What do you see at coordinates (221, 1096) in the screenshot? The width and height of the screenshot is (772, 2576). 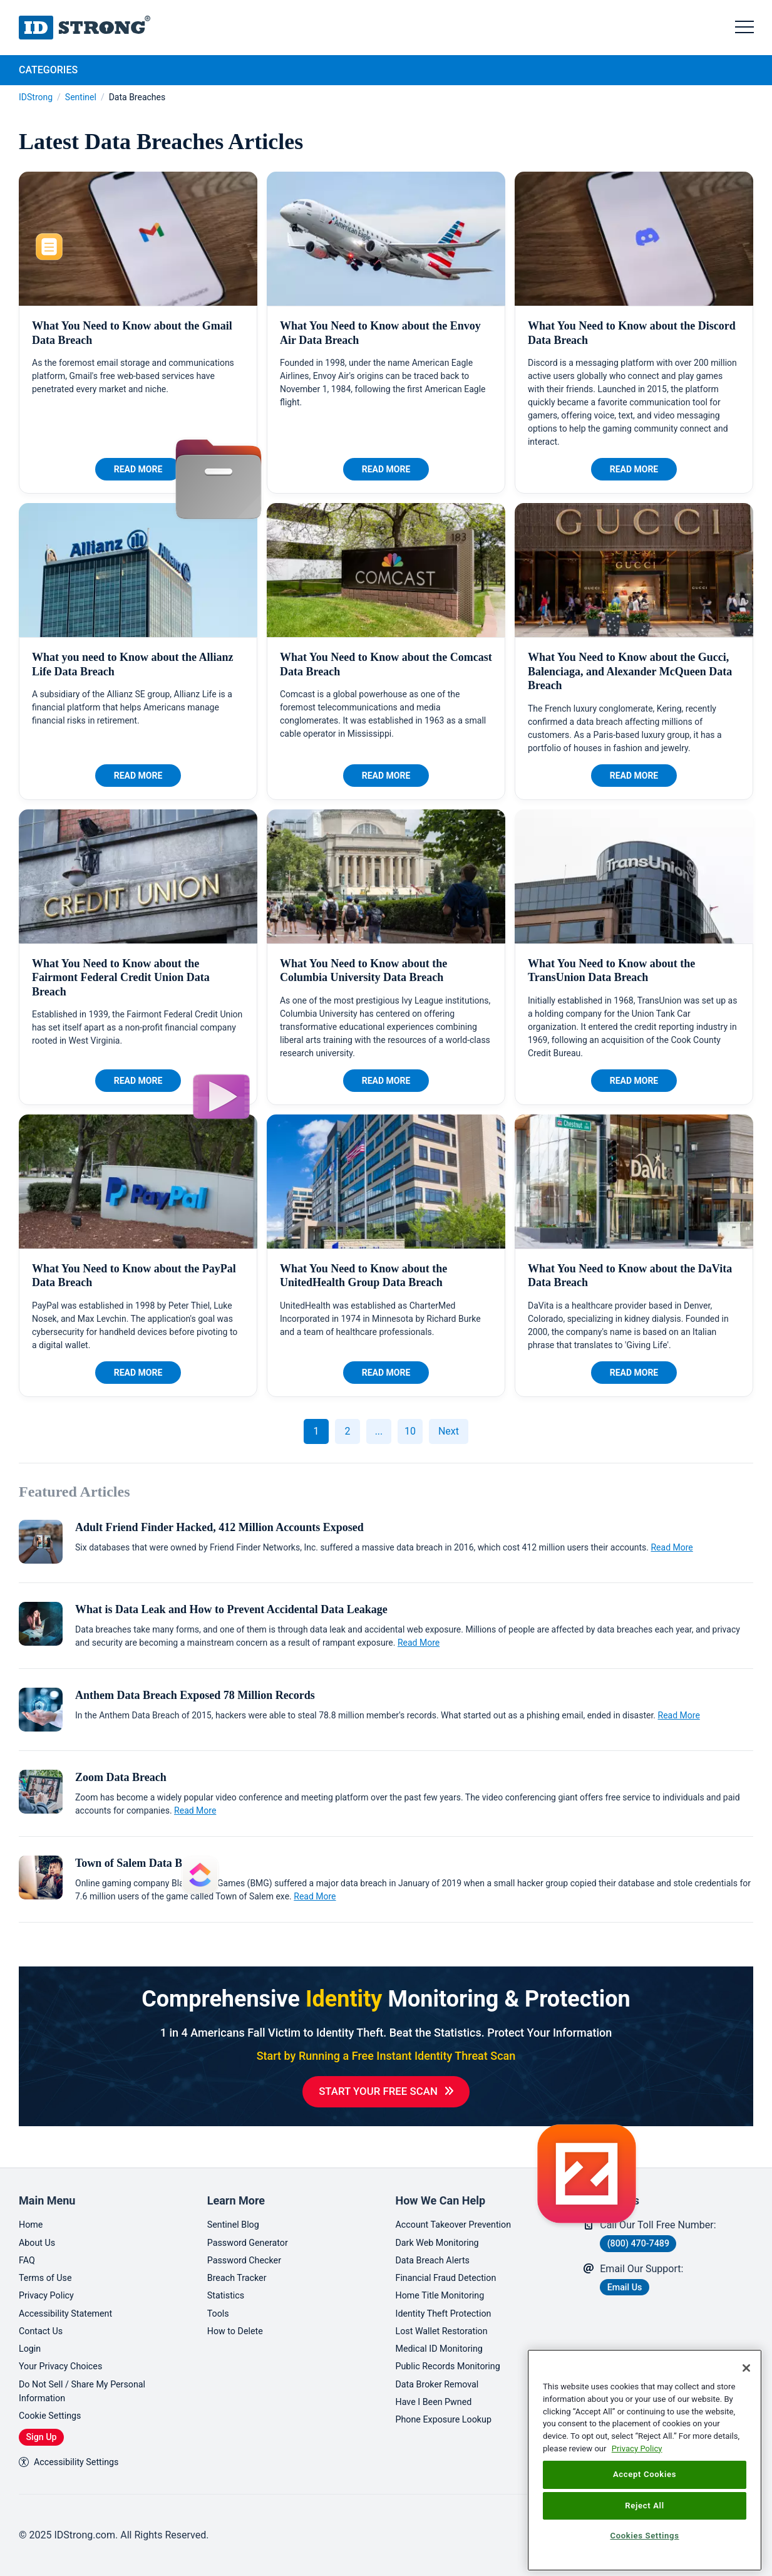 I see `open media player application` at bounding box center [221, 1096].